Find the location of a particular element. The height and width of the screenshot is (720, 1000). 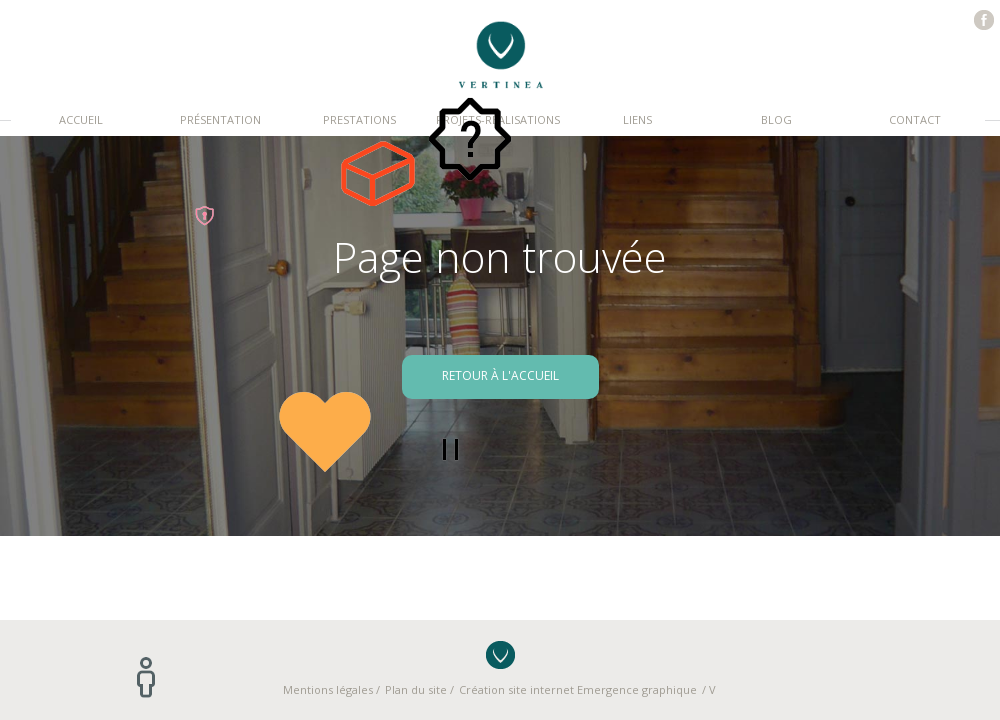

indicates a favorited or liked item is located at coordinates (325, 431).